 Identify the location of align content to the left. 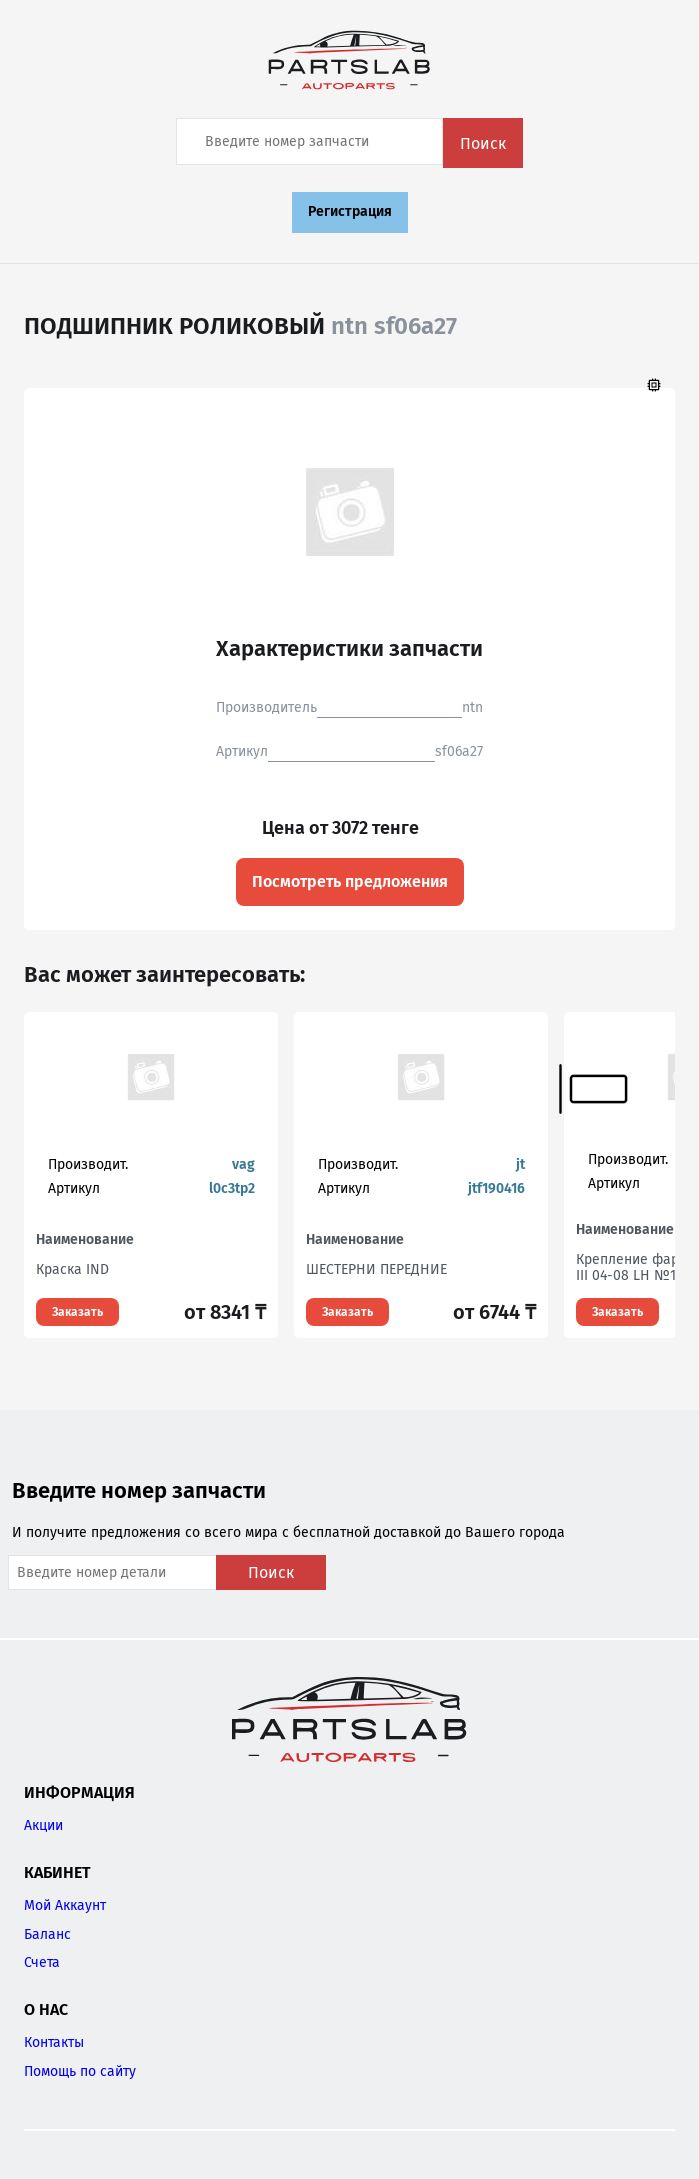
(592, 1089).